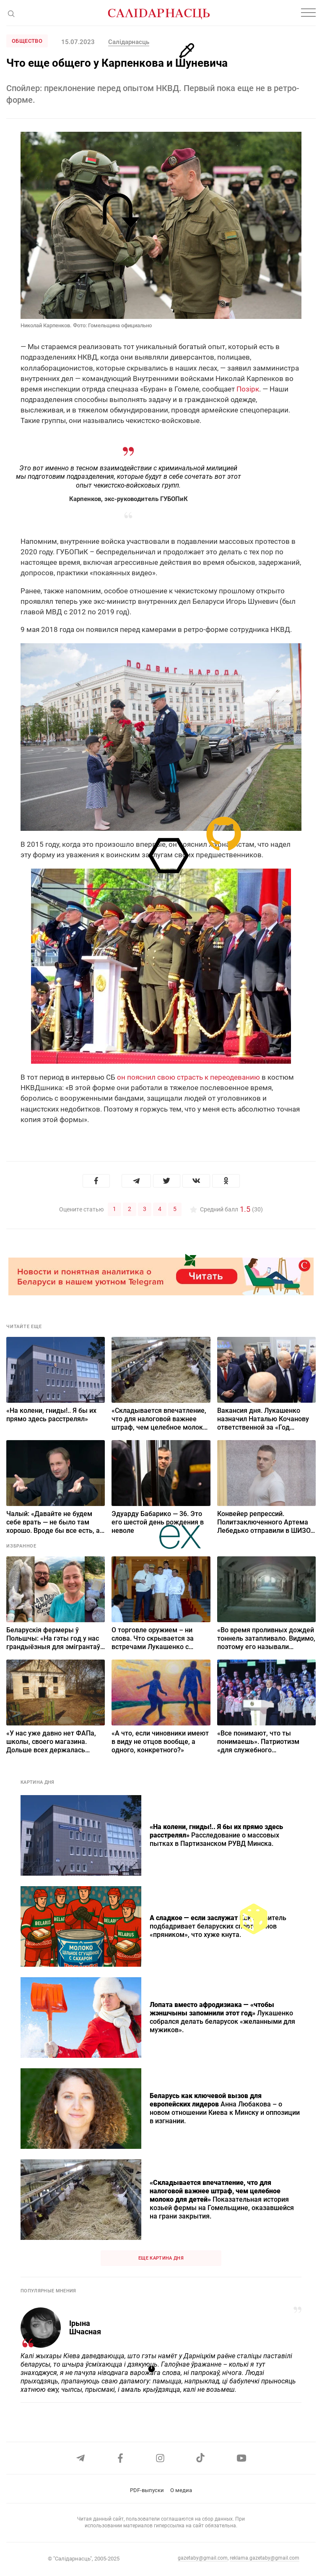  I want to click on link to MODX content management system, so click(190, 1260).